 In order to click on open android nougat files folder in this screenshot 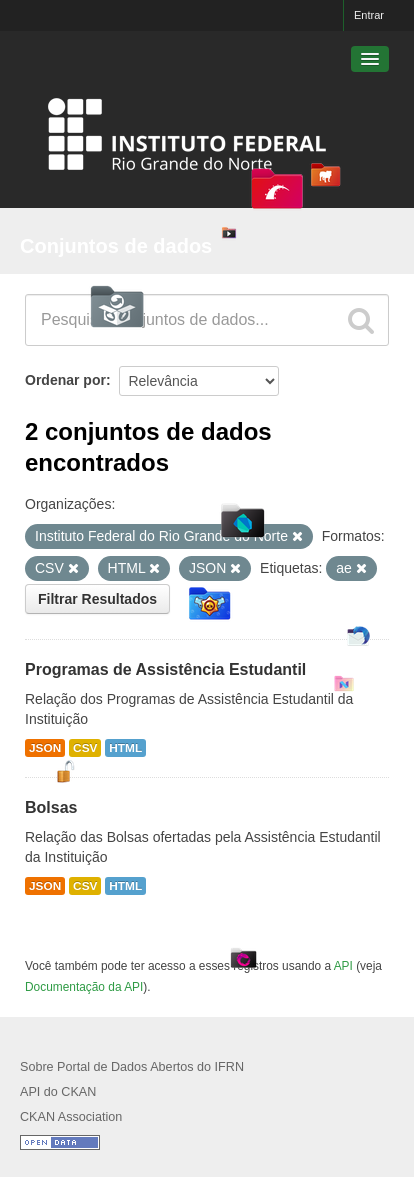, I will do `click(344, 684)`.